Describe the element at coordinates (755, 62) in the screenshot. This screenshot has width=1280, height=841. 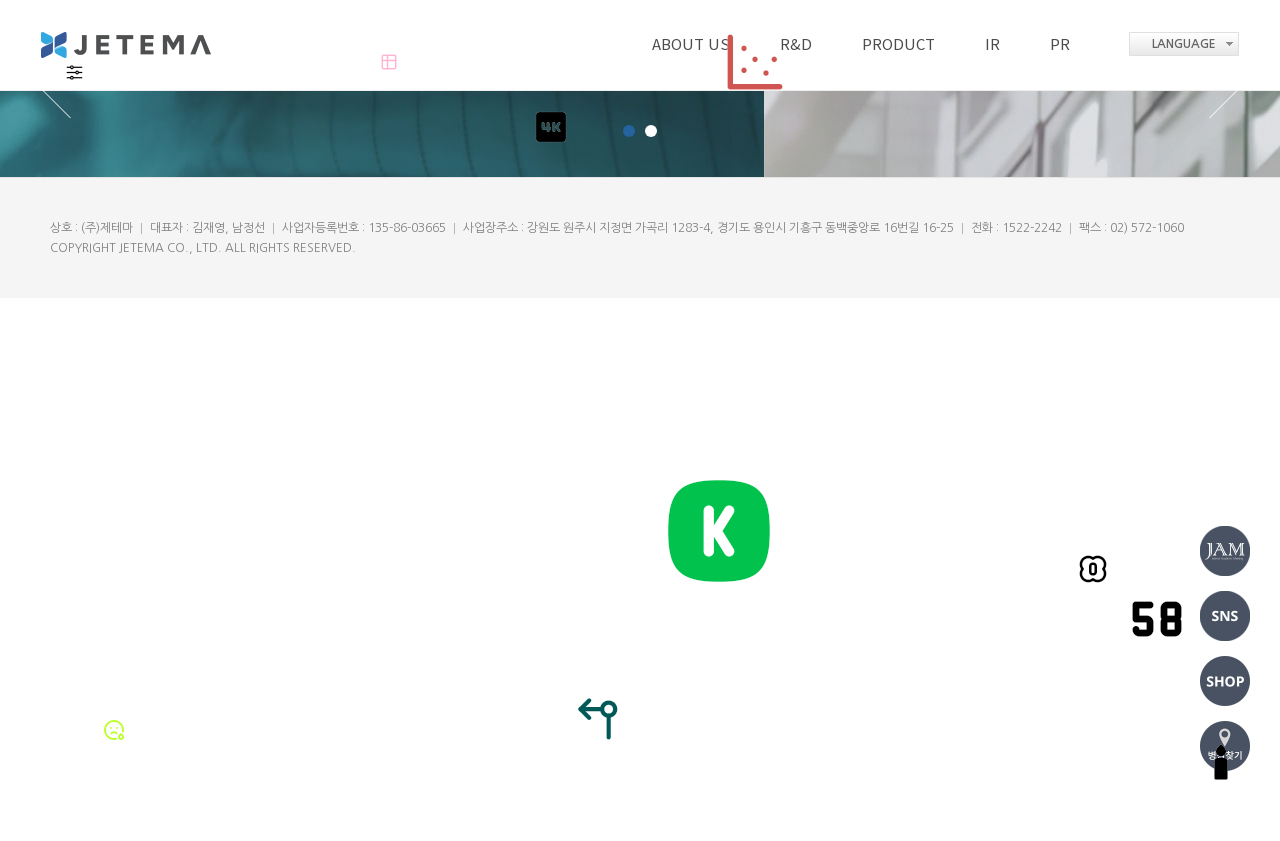
I see `view scatter plot data` at that location.